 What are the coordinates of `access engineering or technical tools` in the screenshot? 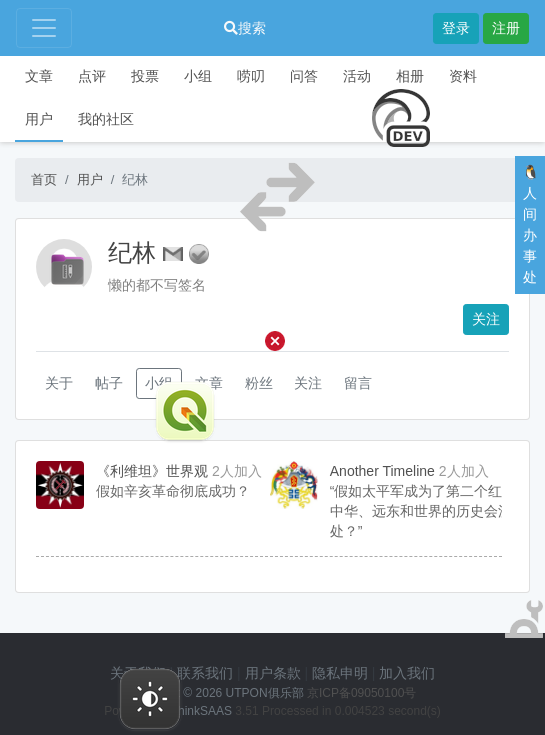 It's located at (524, 619).